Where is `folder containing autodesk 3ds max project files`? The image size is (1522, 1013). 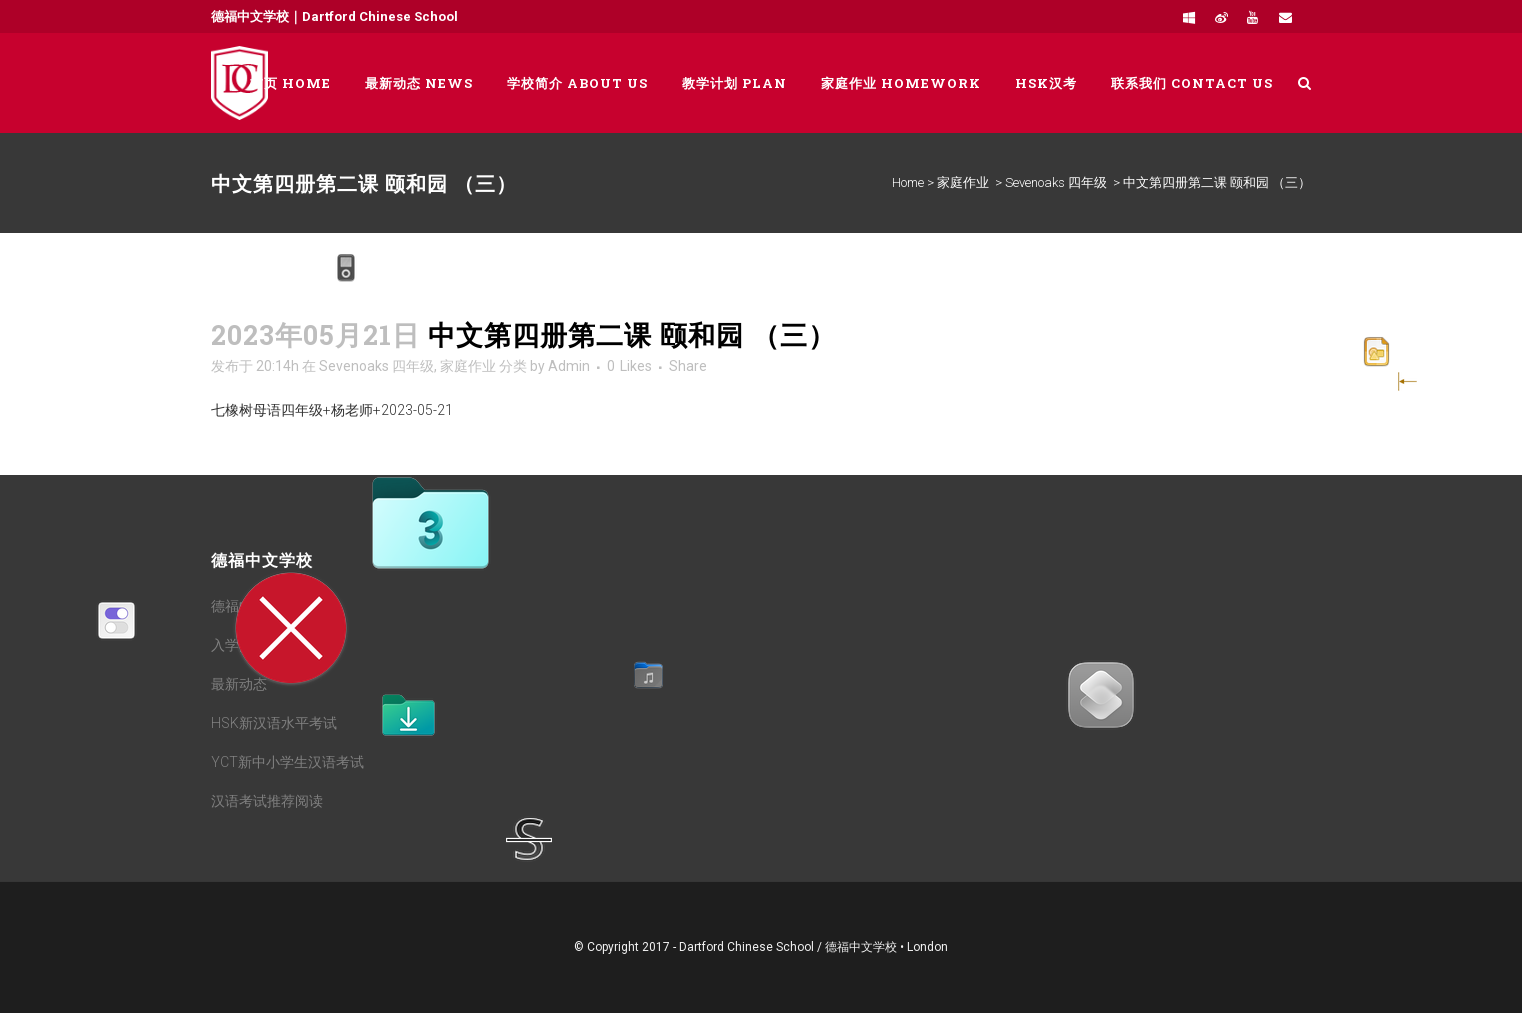 folder containing autodesk 3ds max project files is located at coordinates (430, 526).